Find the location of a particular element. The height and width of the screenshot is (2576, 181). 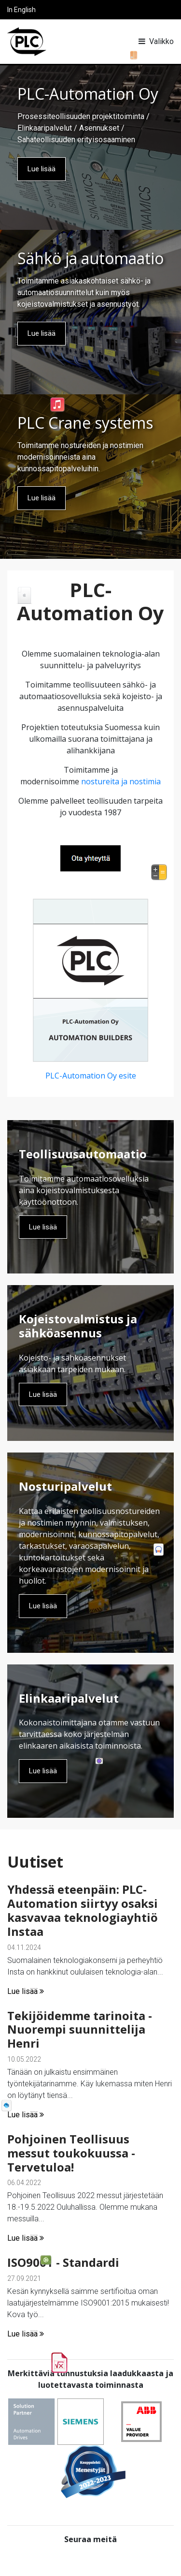

access a remote or network folder is located at coordinates (67, 1170).